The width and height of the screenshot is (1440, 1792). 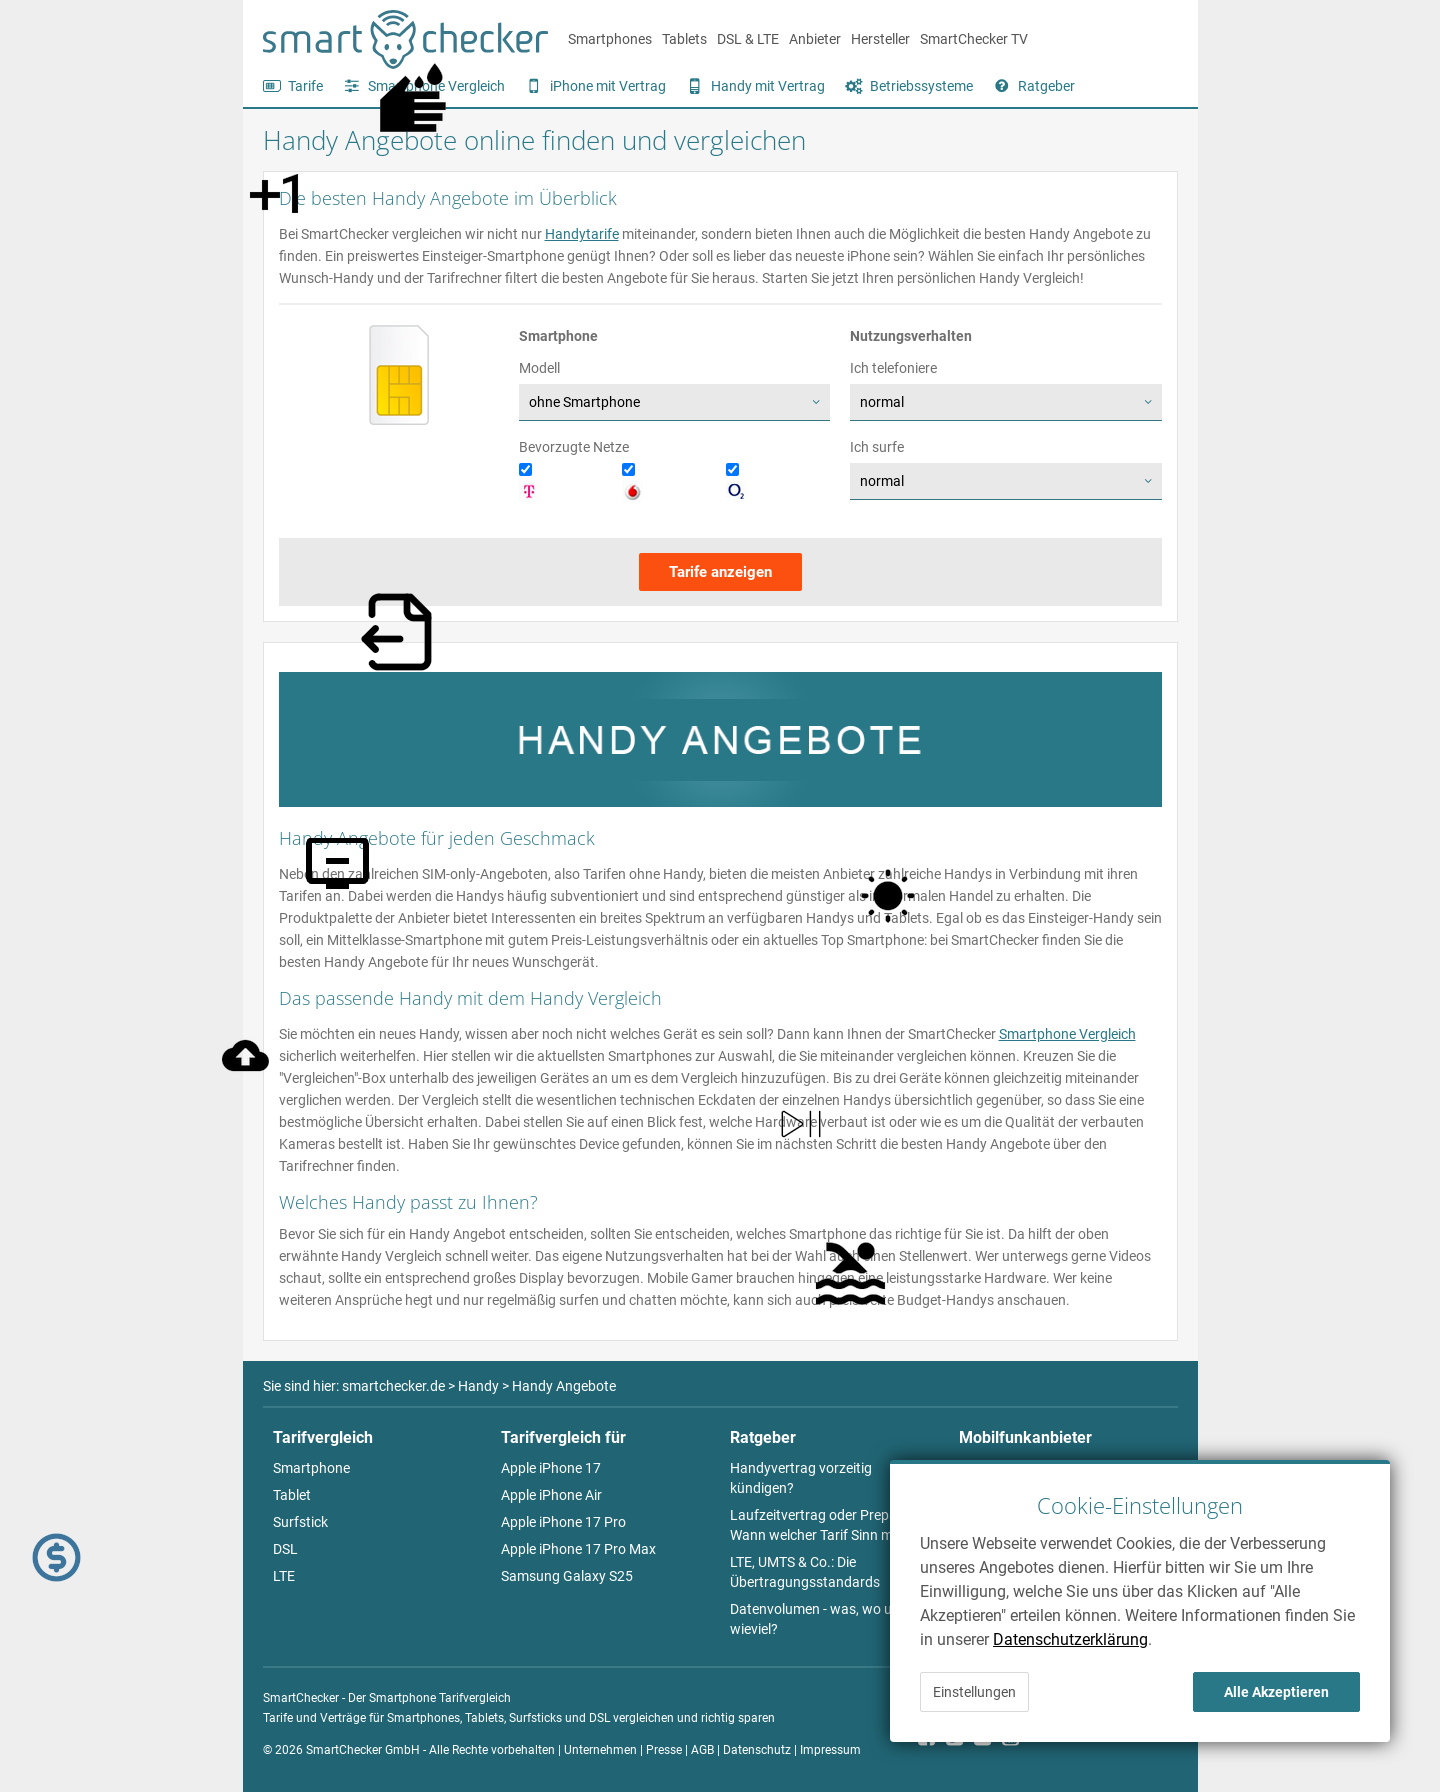 I want to click on view account balance or financial summary, so click(x=56, y=1557).